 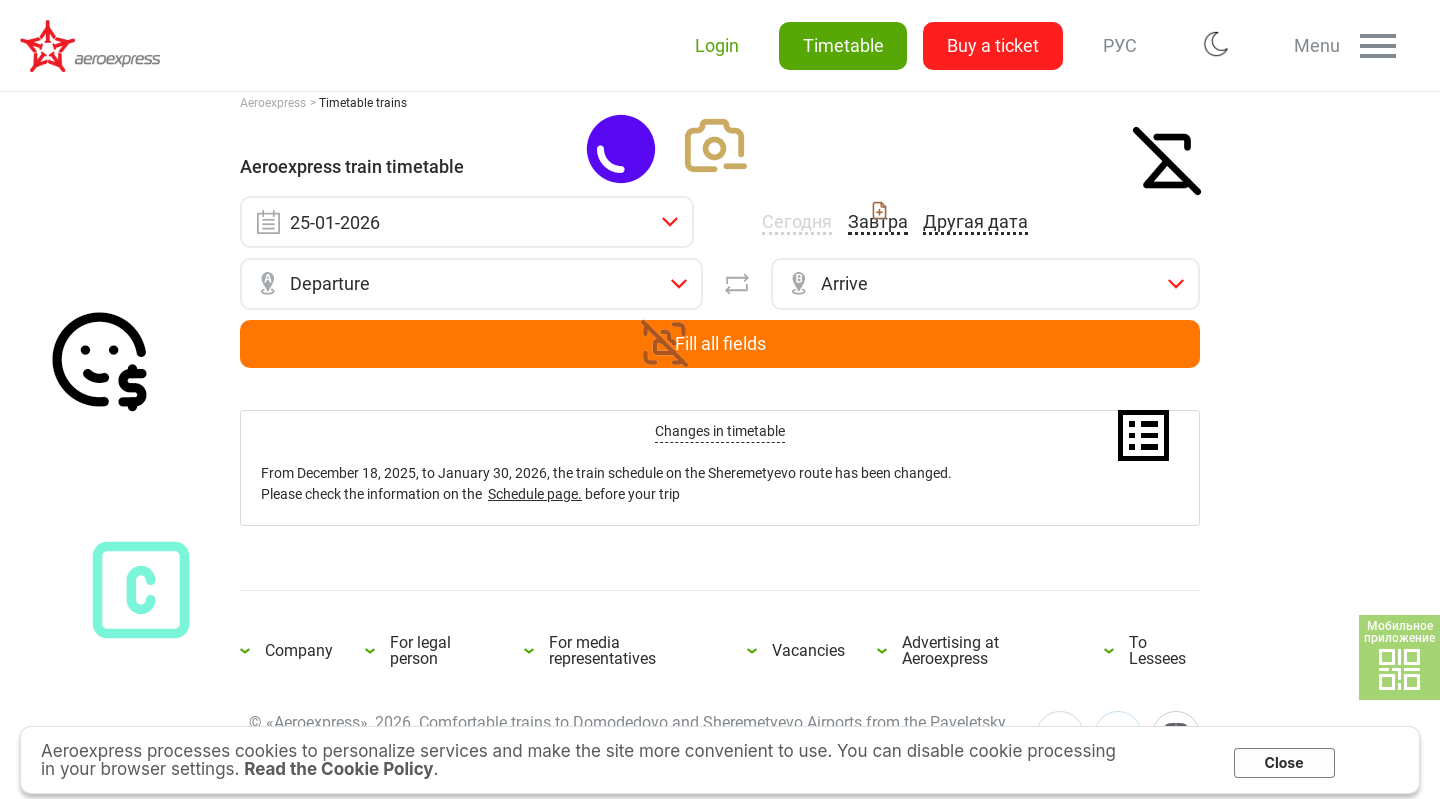 I want to click on access control disabled, so click(x=664, y=343).